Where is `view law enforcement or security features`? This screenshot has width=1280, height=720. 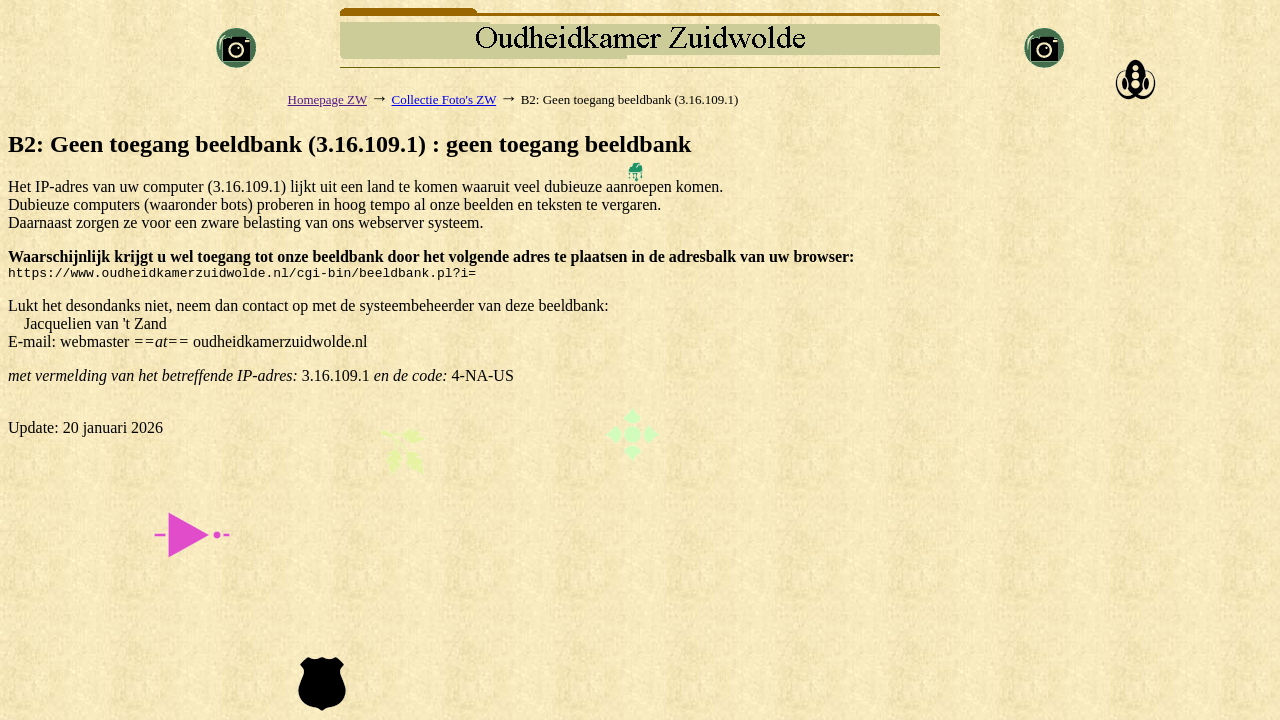
view law enforcement or security features is located at coordinates (322, 684).